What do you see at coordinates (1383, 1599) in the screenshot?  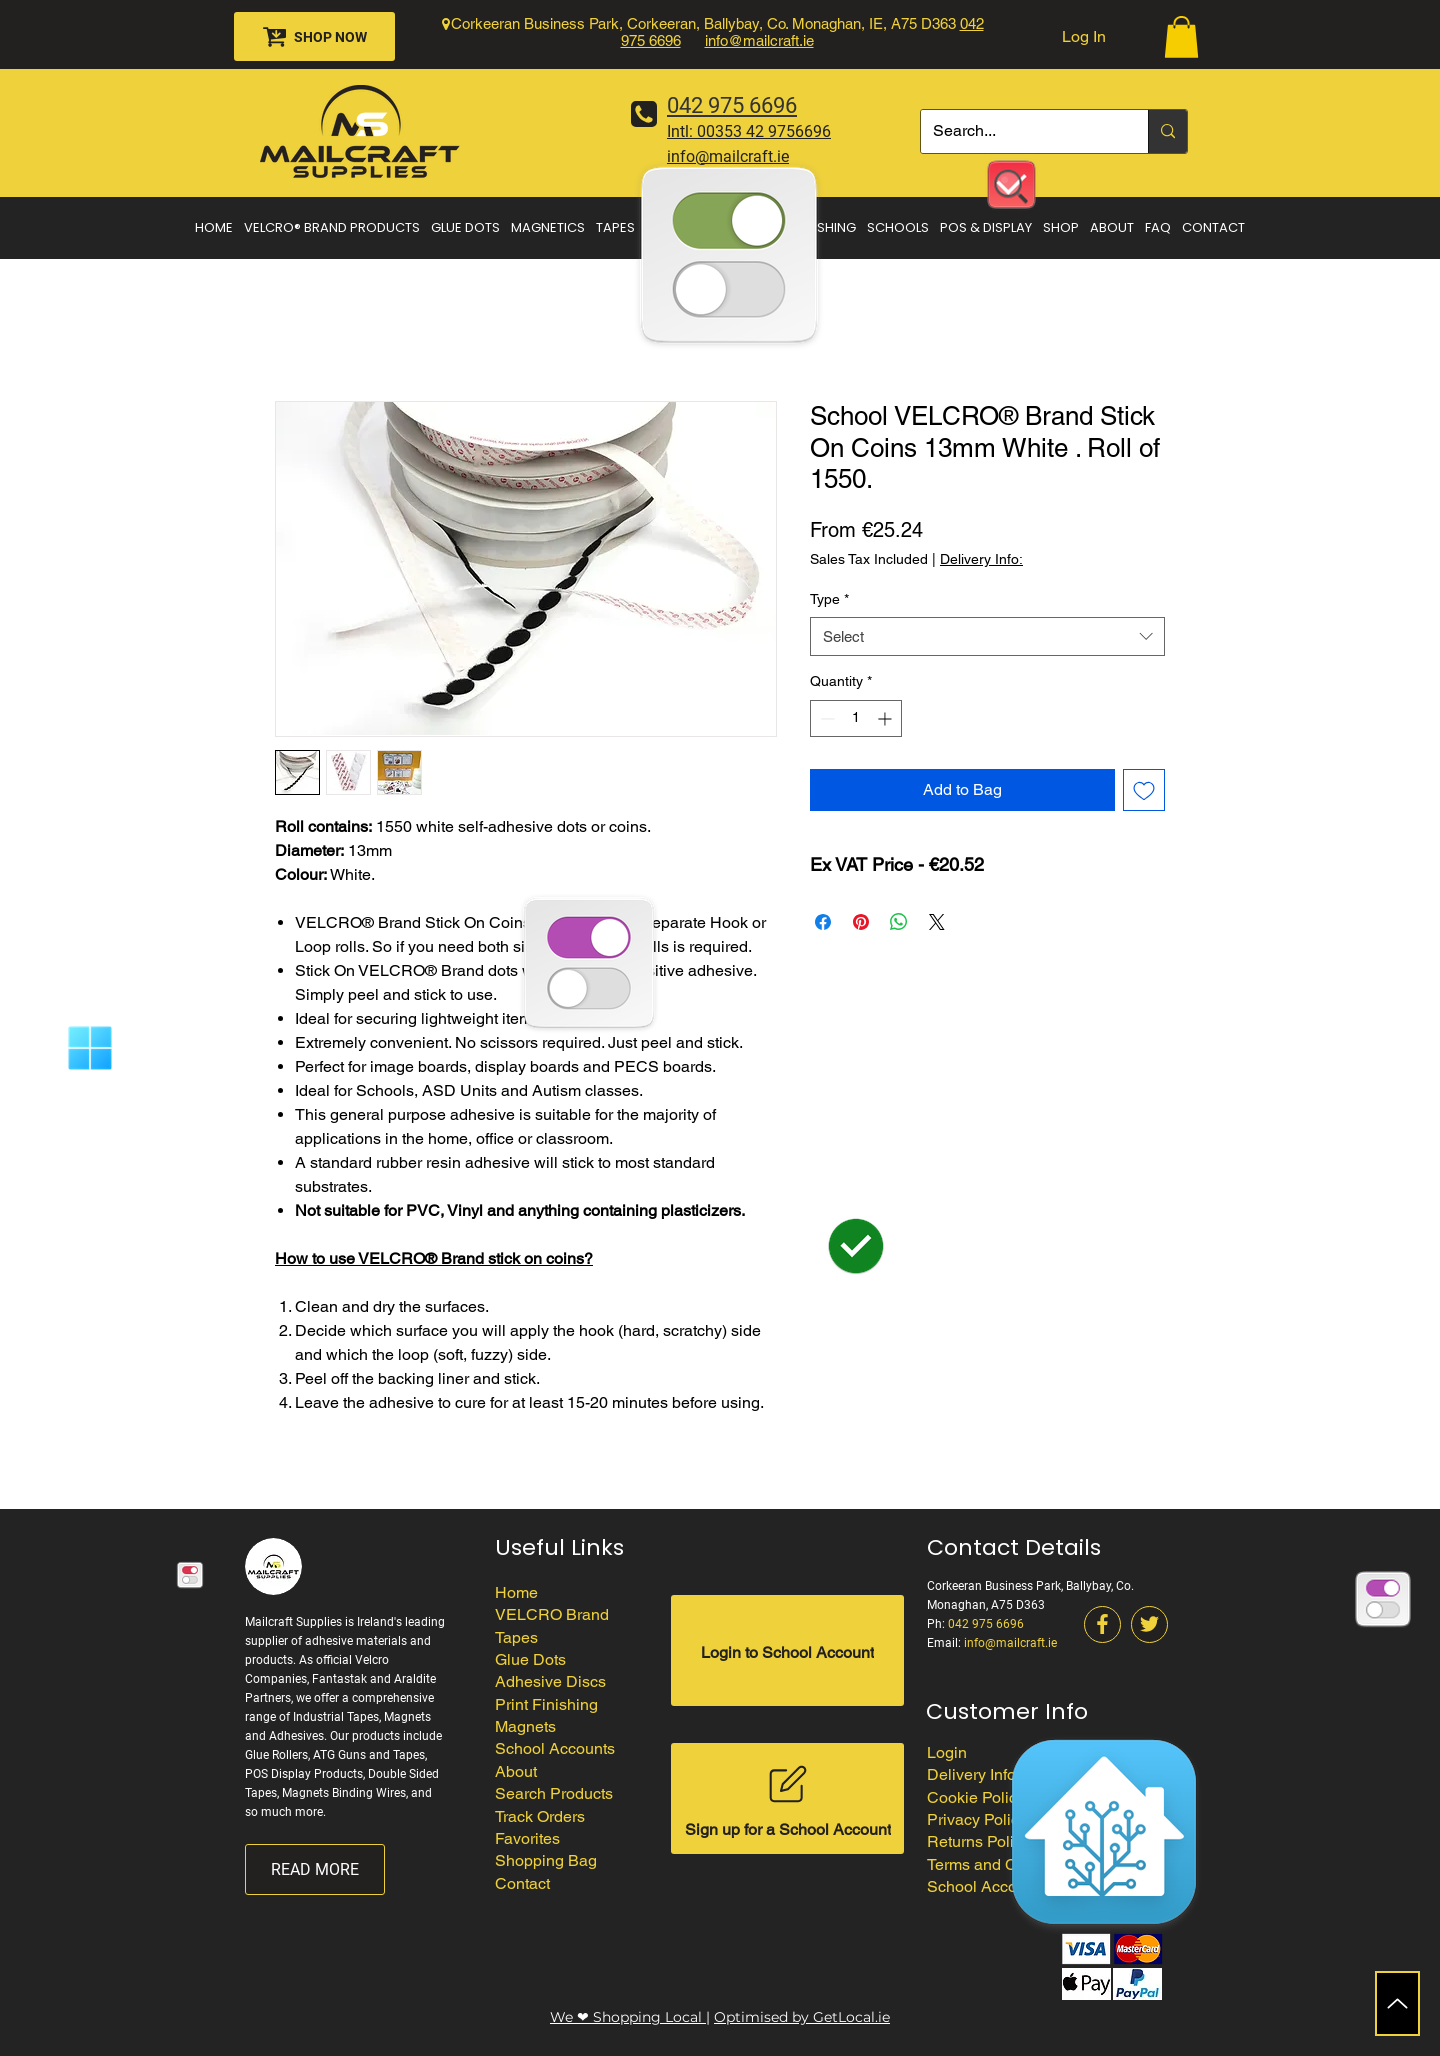 I see `open gnome tweaks settings` at bounding box center [1383, 1599].